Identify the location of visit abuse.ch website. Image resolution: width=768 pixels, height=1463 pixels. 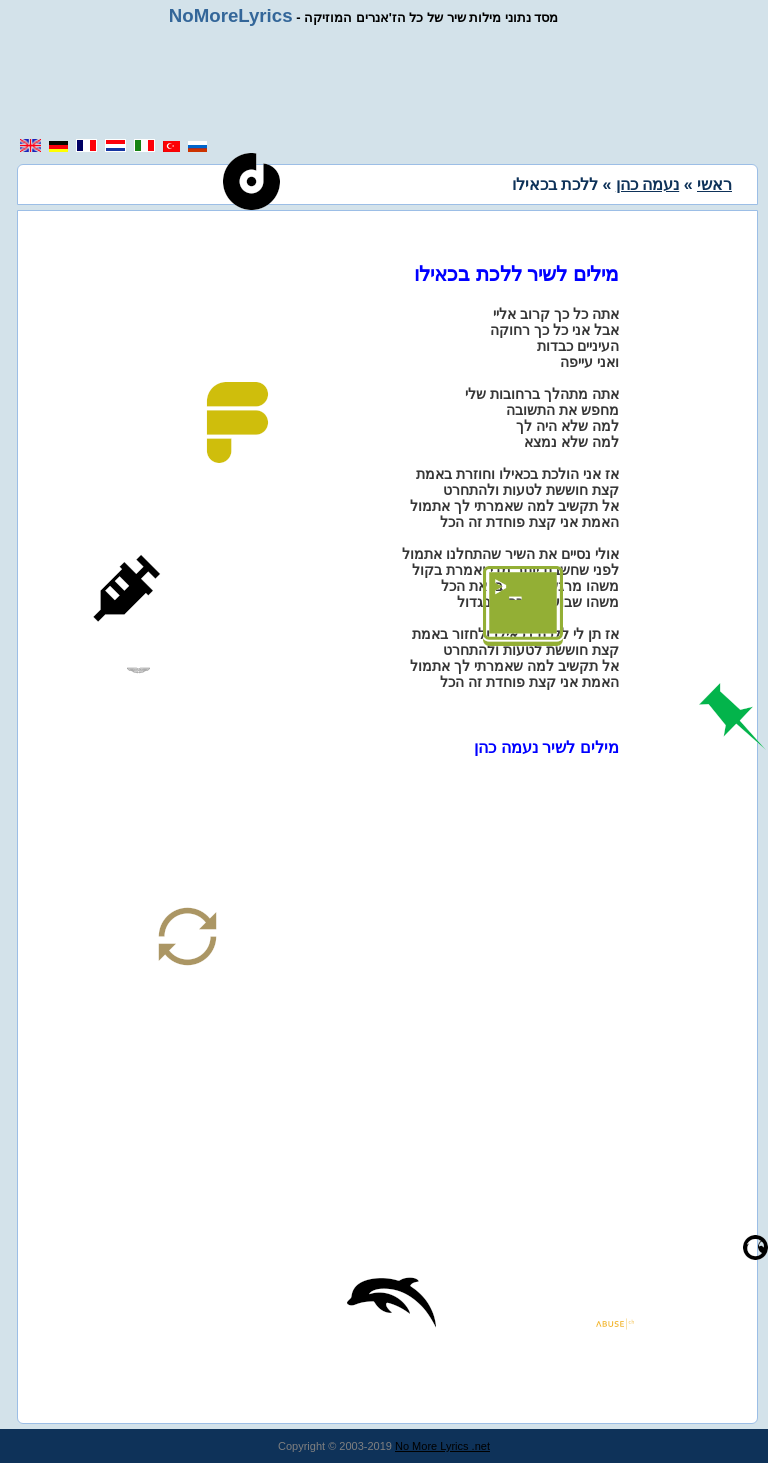
(615, 1324).